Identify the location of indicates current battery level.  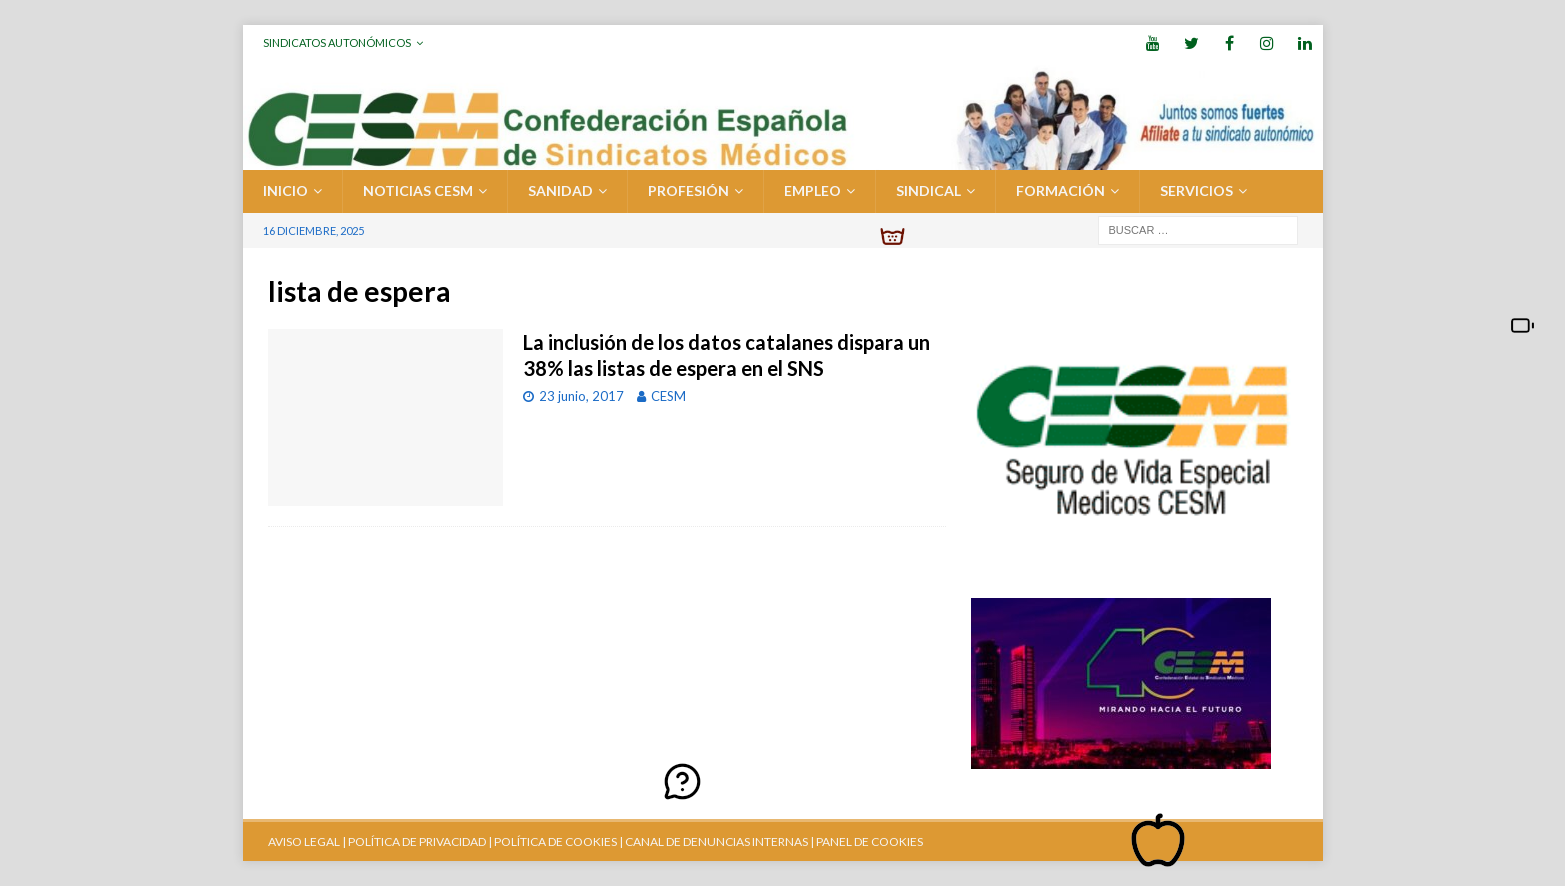
(1522, 325).